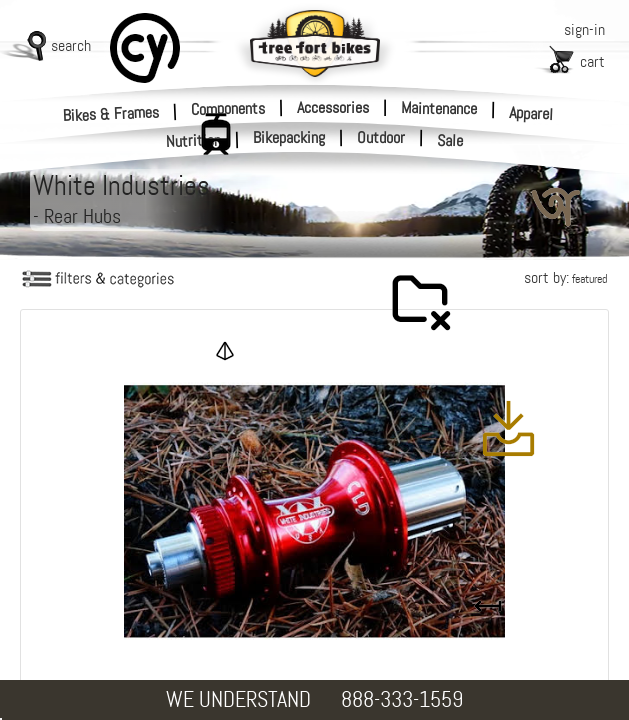 The height and width of the screenshot is (720, 629). I want to click on view 3D model or object, so click(225, 351).